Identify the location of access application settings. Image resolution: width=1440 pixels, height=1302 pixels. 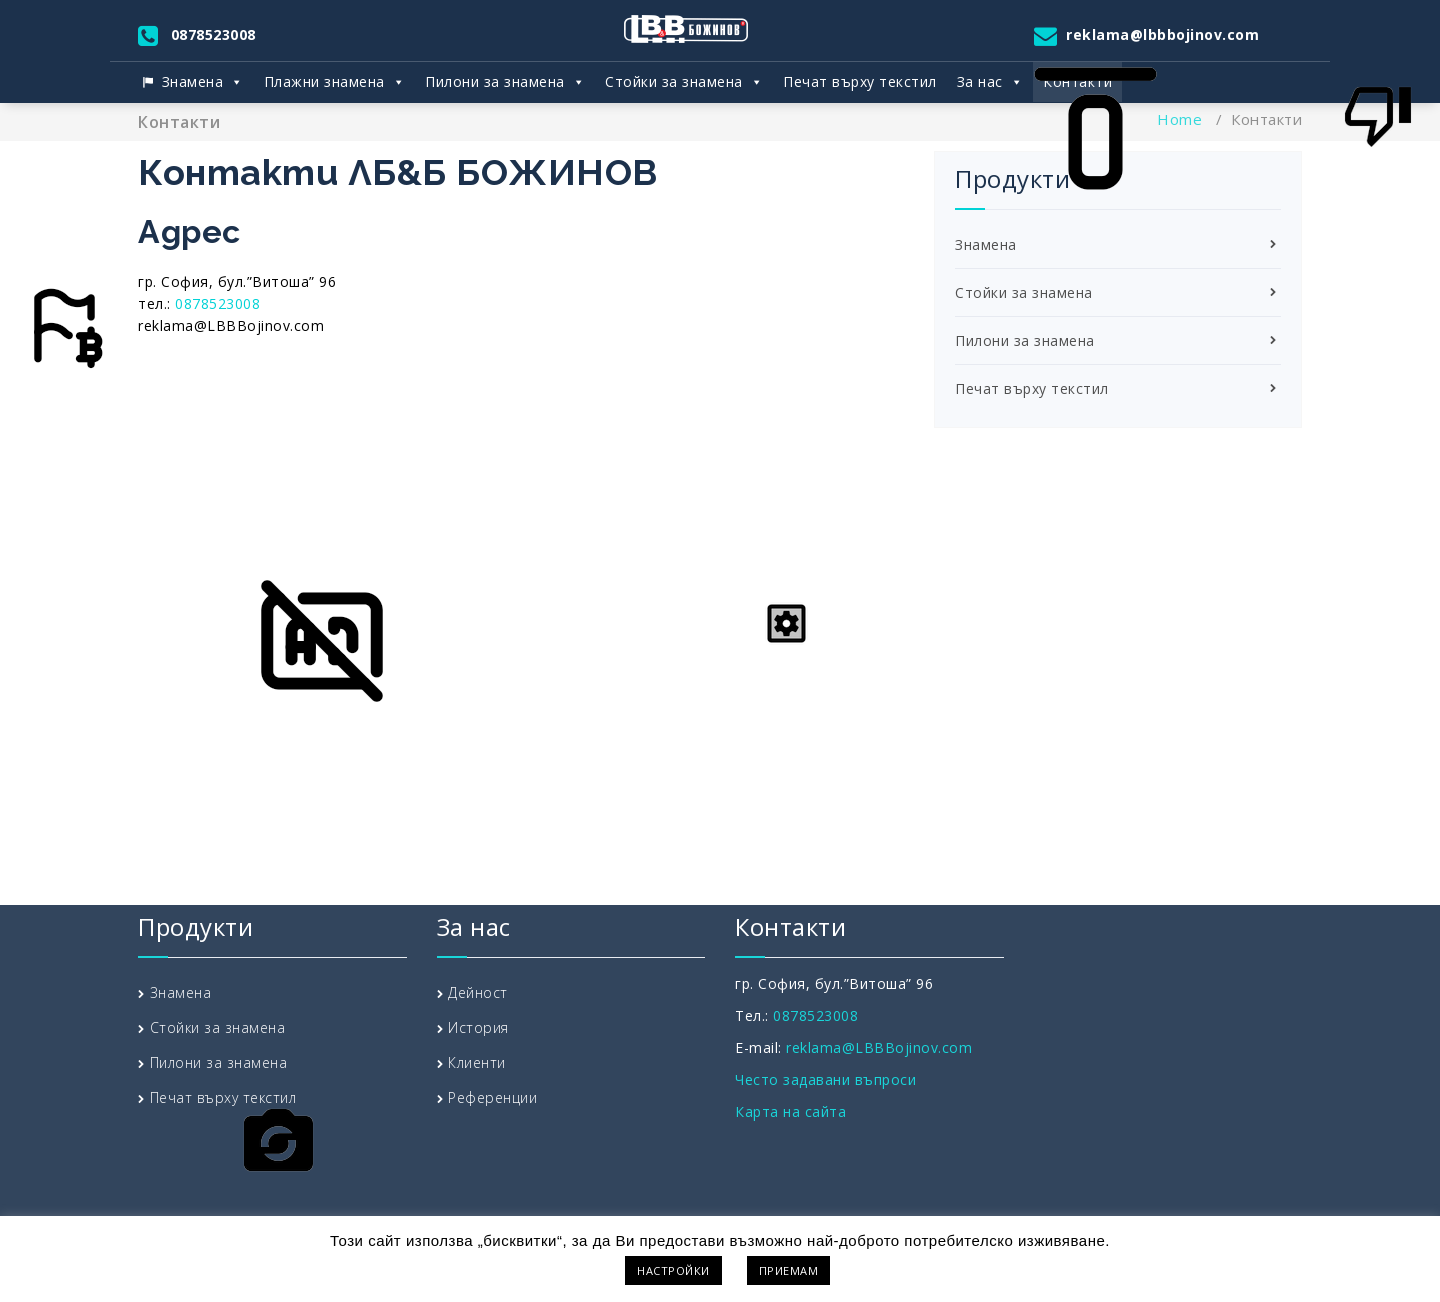
(786, 623).